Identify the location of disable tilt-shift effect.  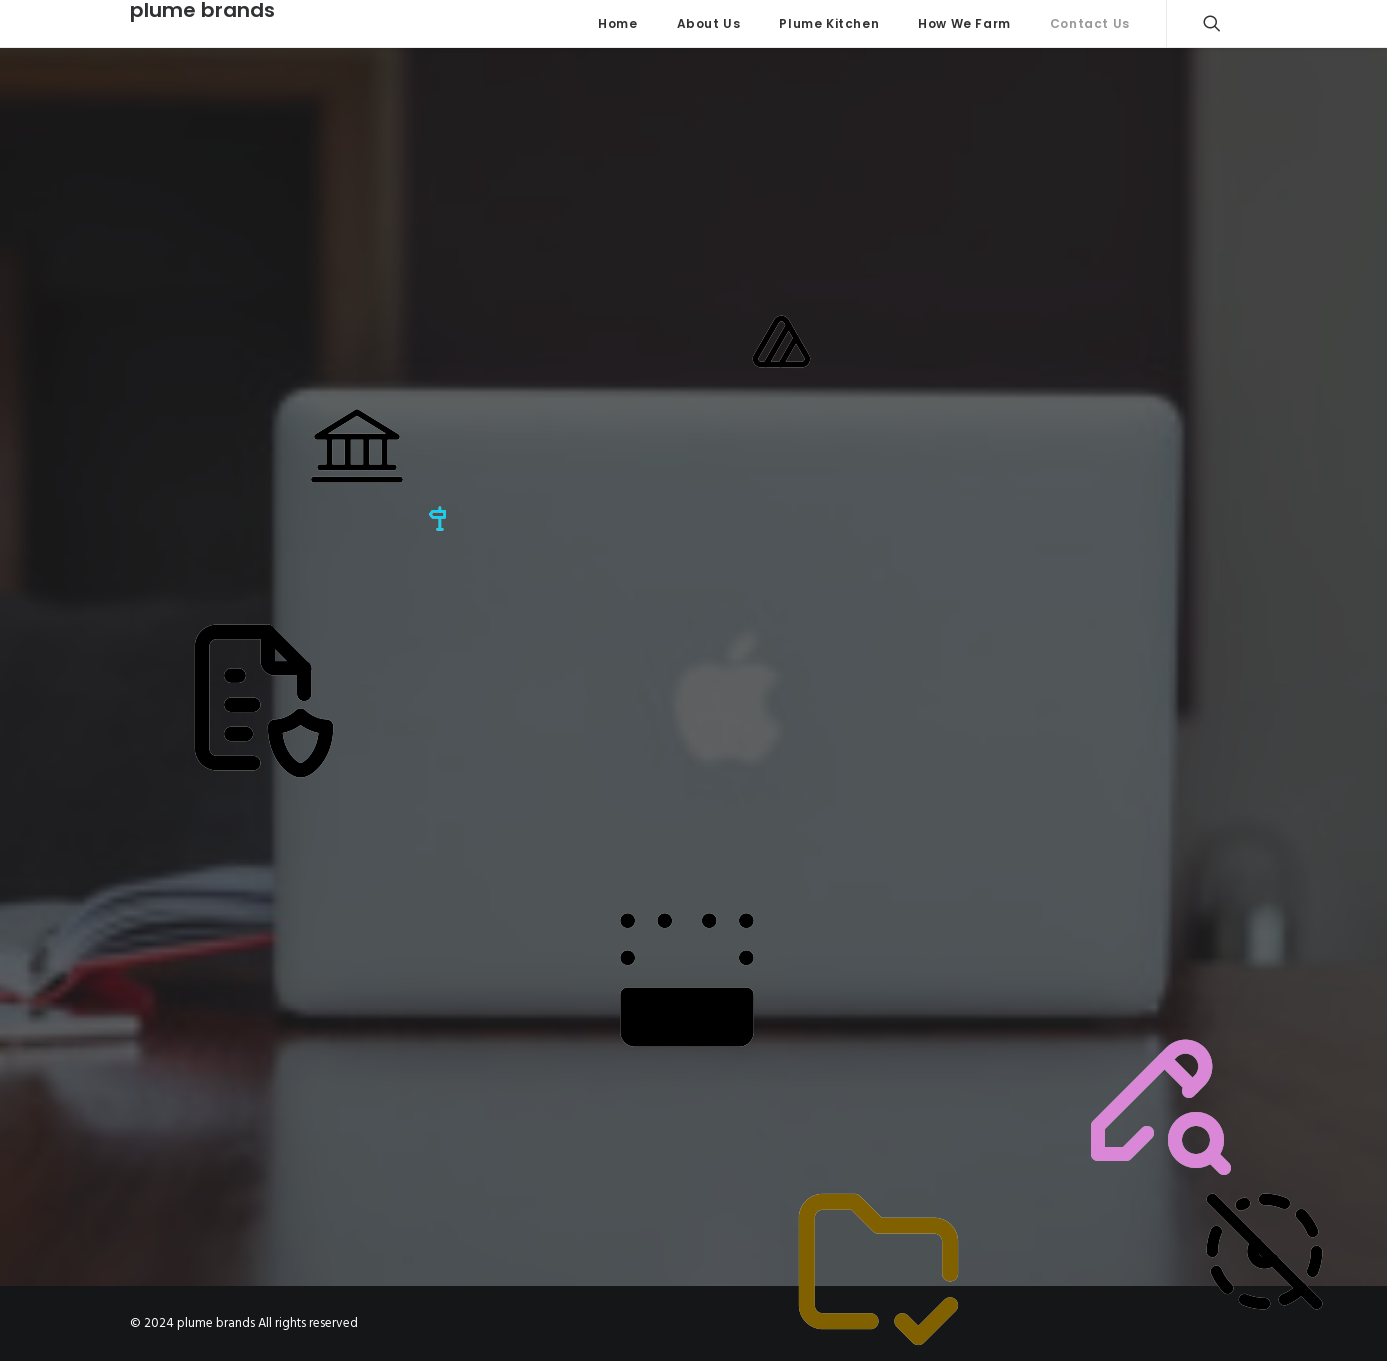
(1264, 1251).